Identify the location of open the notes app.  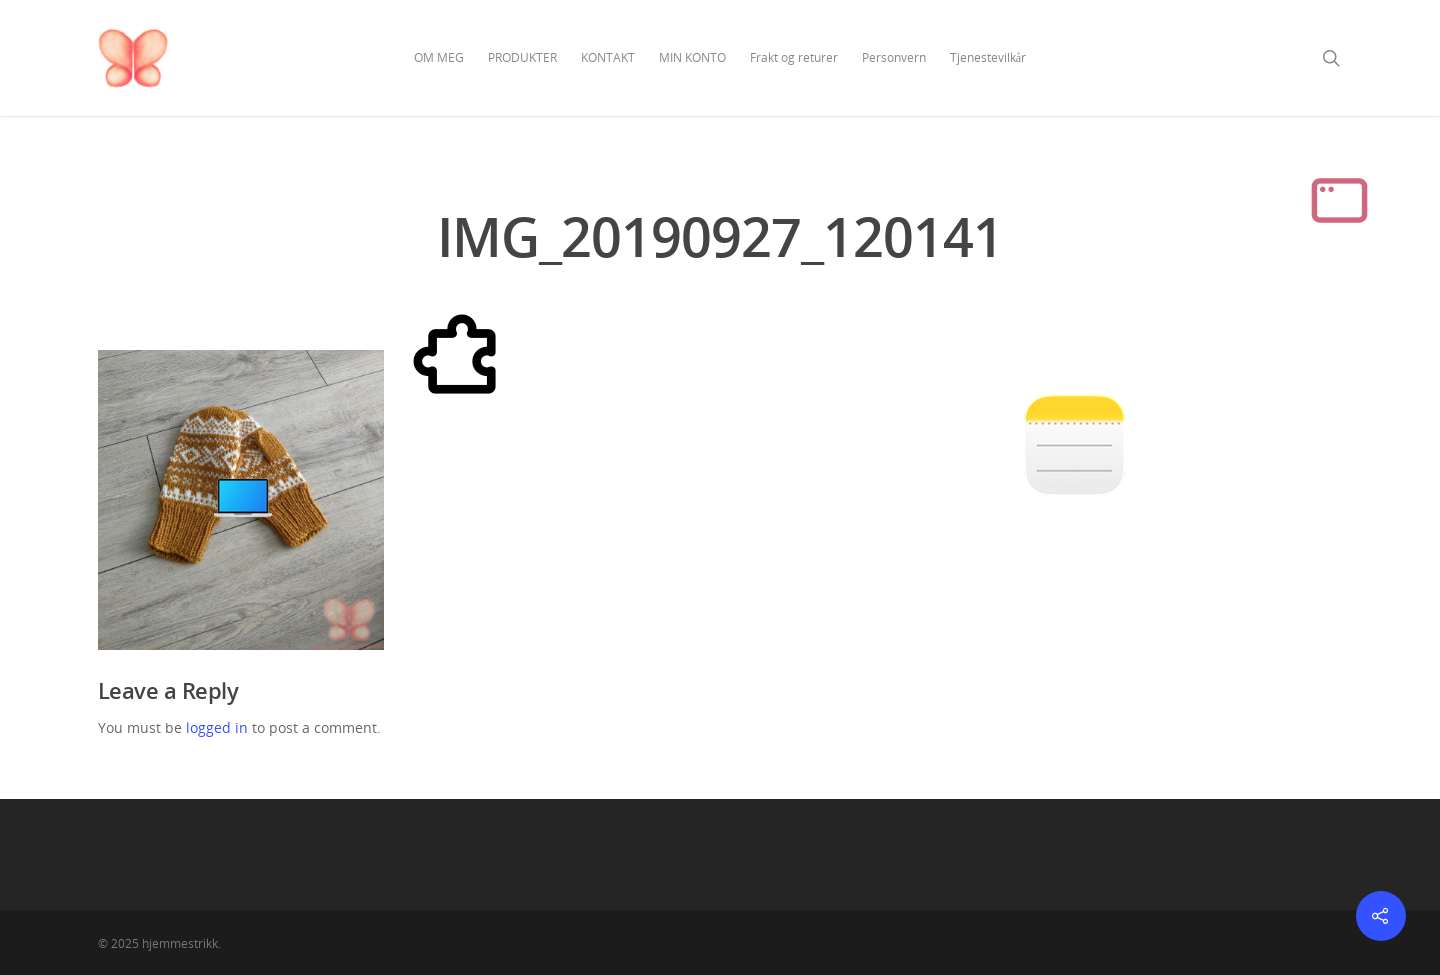
(1074, 445).